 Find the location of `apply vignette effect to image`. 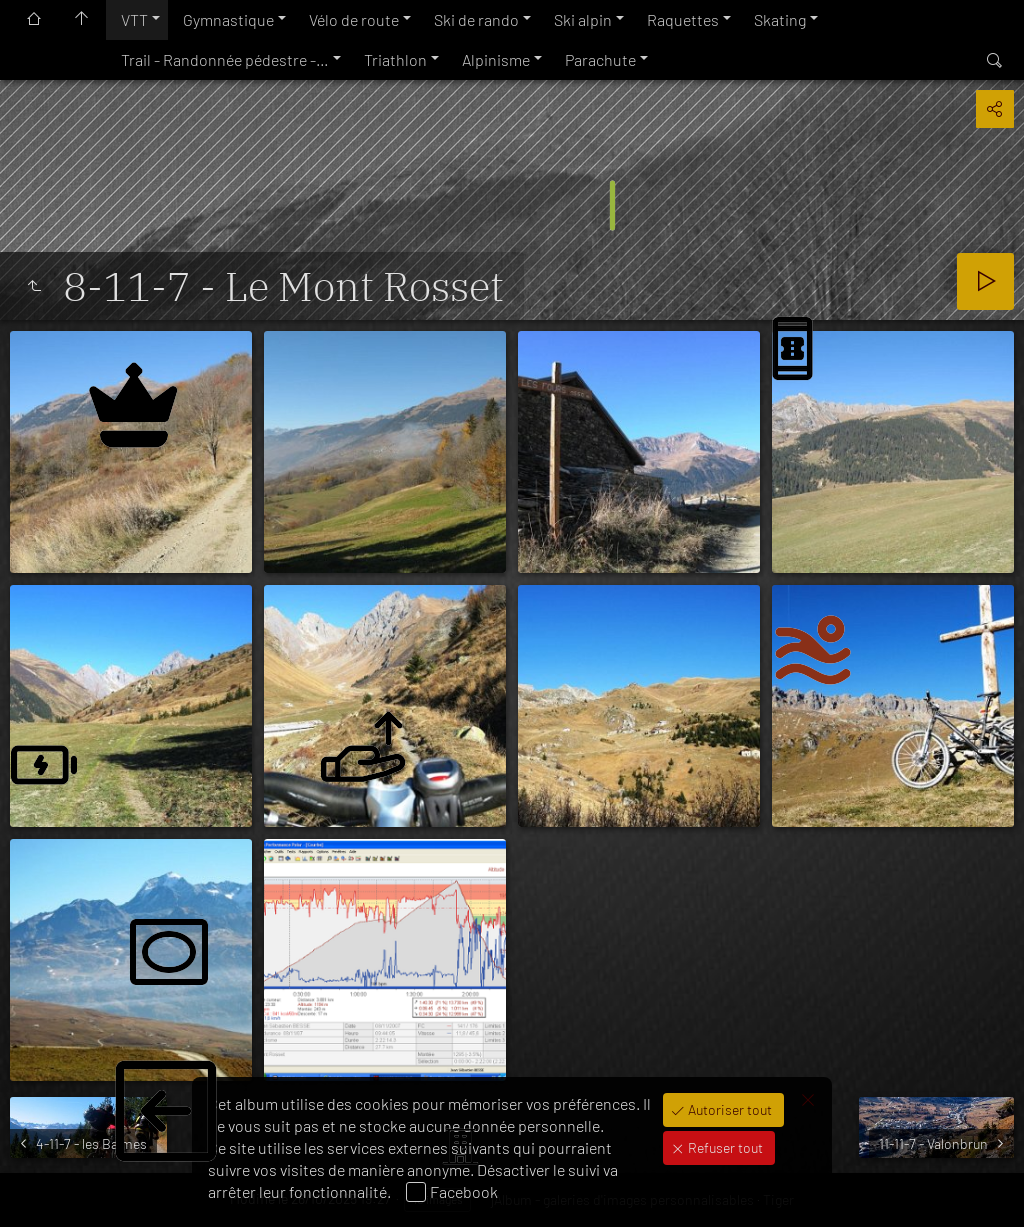

apply vignette effect to image is located at coordinates (169, 952).